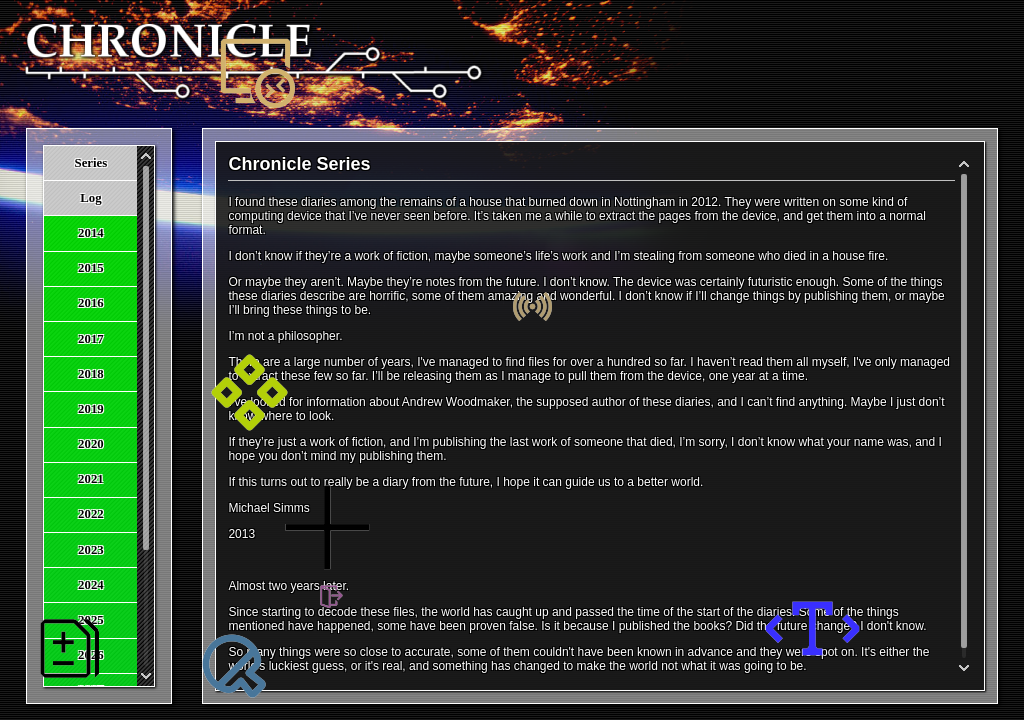 The height and width of the screenshot is (720, 1024). Describe the element at coordinates (812, 628) in the screenshot. I see `represents a function or method parameter` at that location.